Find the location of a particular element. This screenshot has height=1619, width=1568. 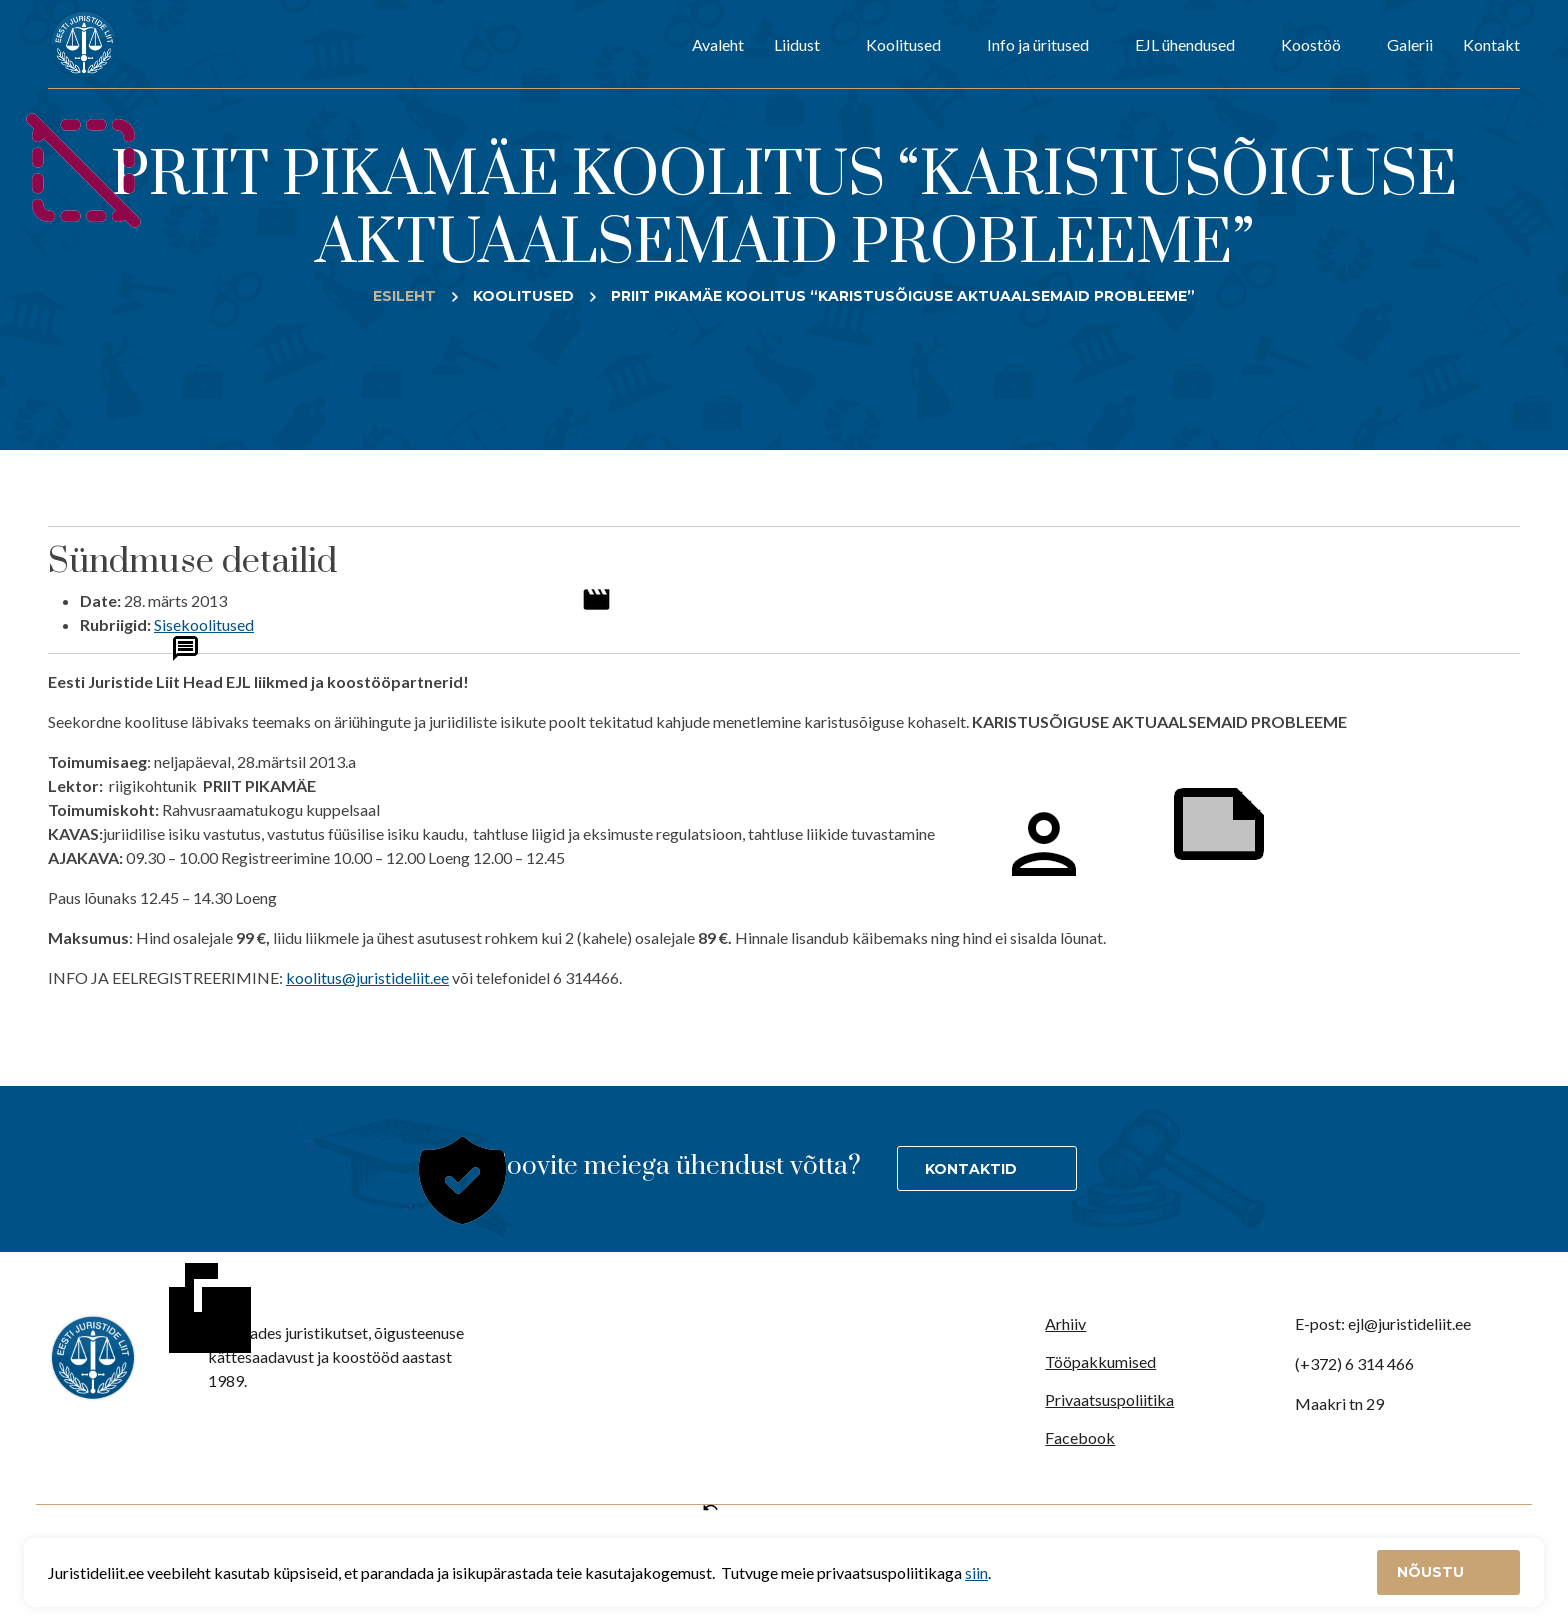

access video or movie content is located at coordinates (596, 599).